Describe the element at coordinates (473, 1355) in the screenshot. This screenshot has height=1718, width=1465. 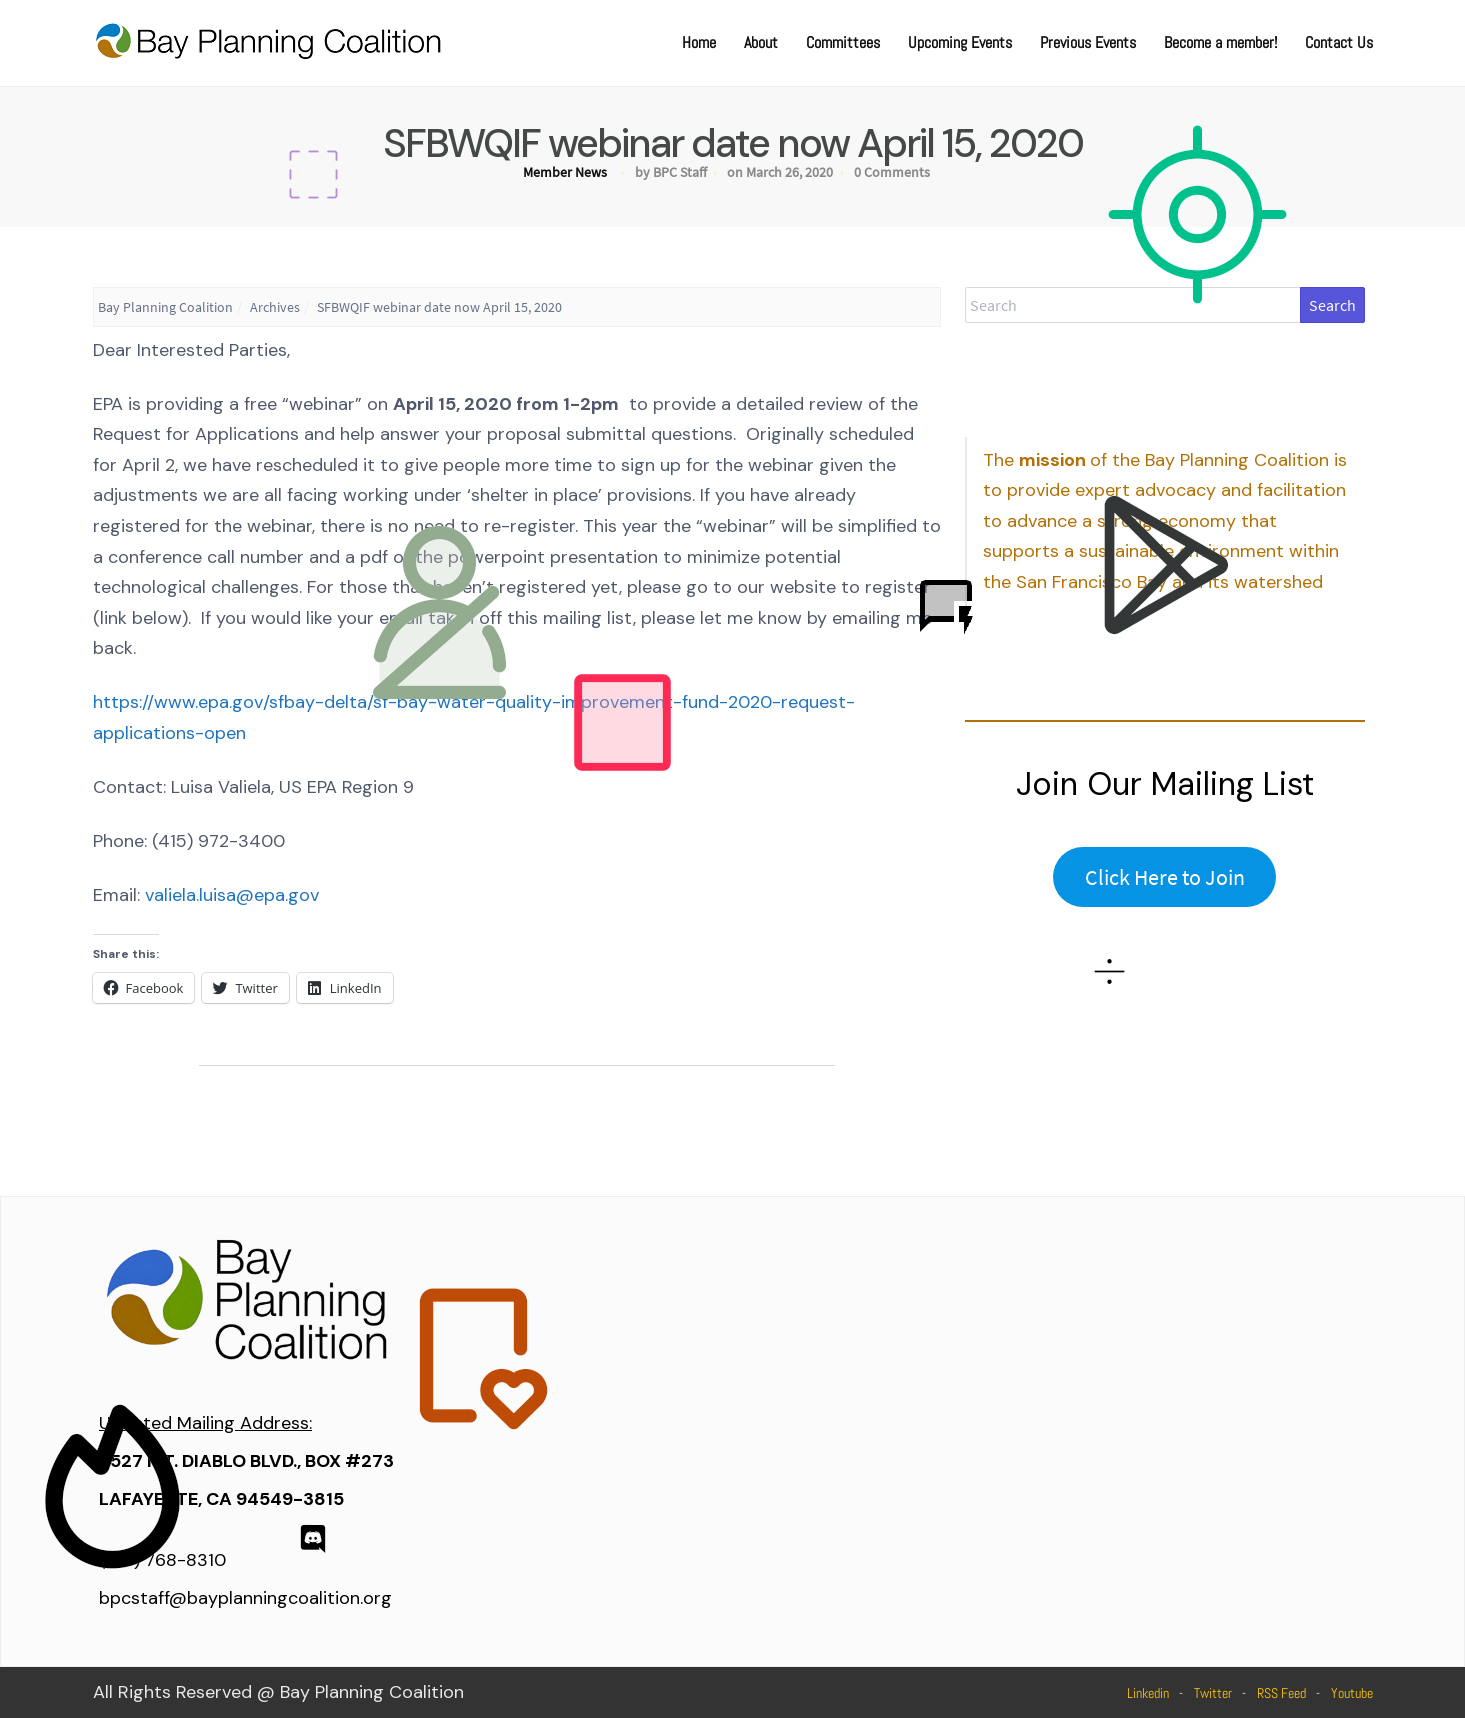
I see `add tablet to favorites` at that location.